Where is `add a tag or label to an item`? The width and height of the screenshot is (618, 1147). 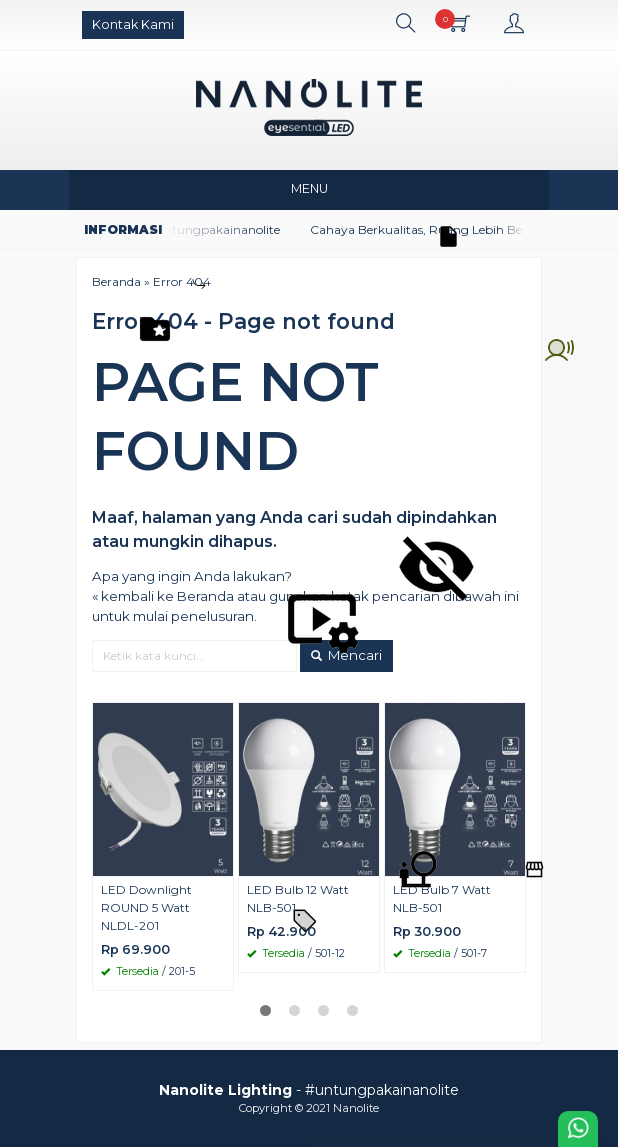 add a tag or label to an item is located at coordinates (303, 919).